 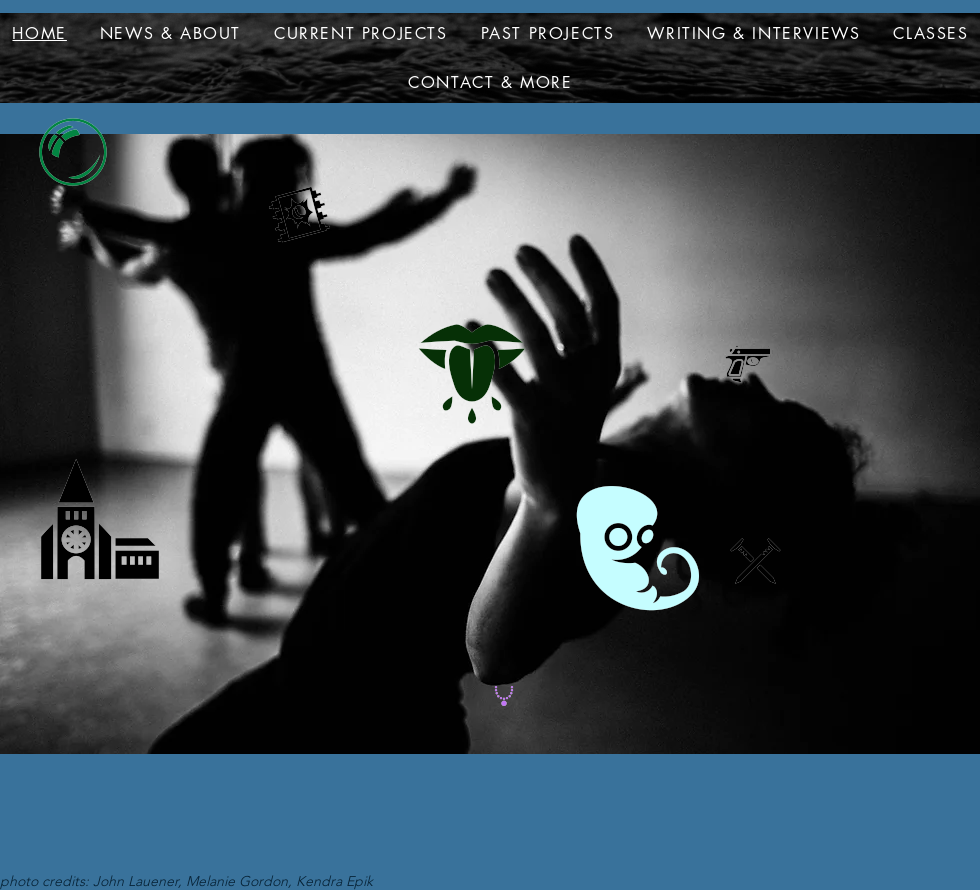 What do you see at coordinates (472, 374) in the screenshot?
I see `select tongue or taste-related action in a game` at bounding box center [472, 374].